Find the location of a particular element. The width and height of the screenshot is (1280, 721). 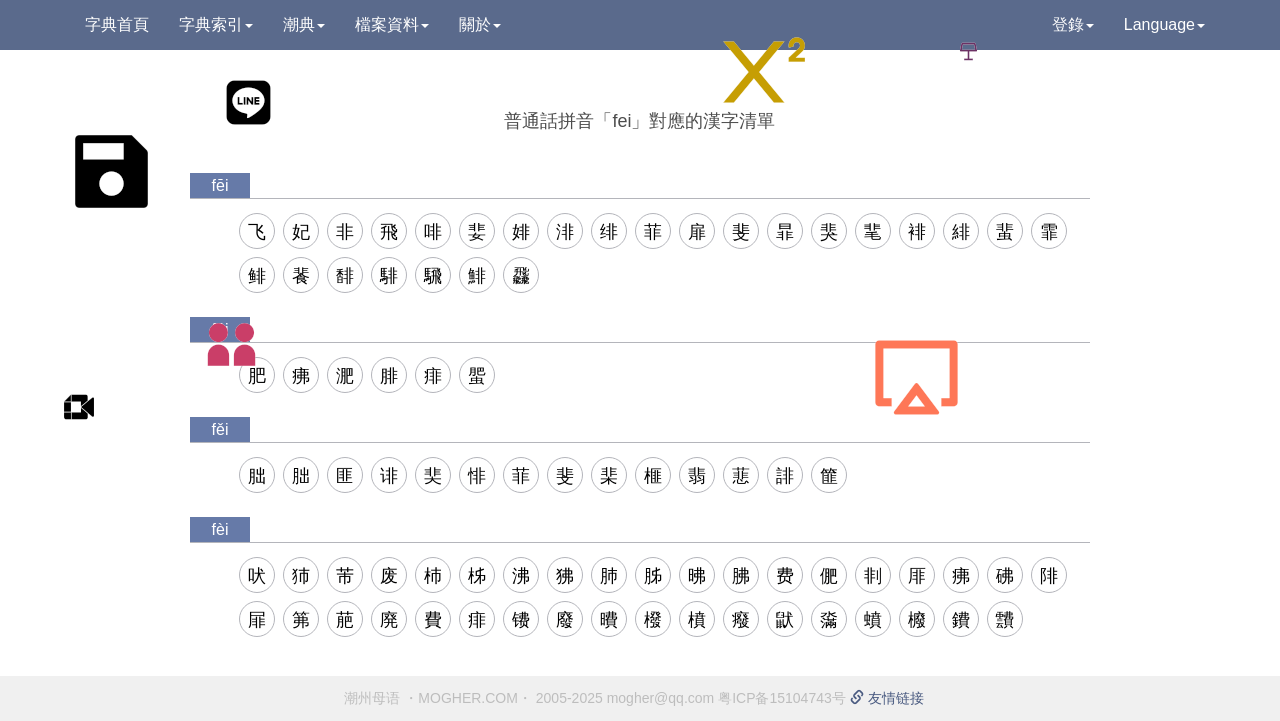

join a Google Meet video call is located at coordinates (79, 407).